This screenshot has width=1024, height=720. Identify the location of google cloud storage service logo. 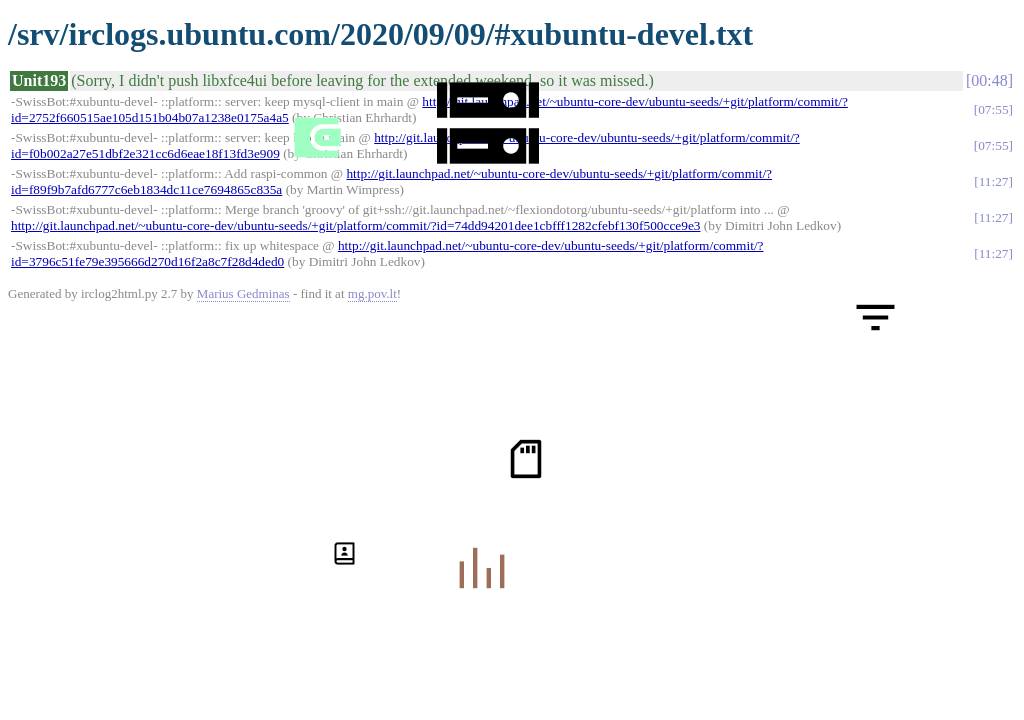
(488, 123).